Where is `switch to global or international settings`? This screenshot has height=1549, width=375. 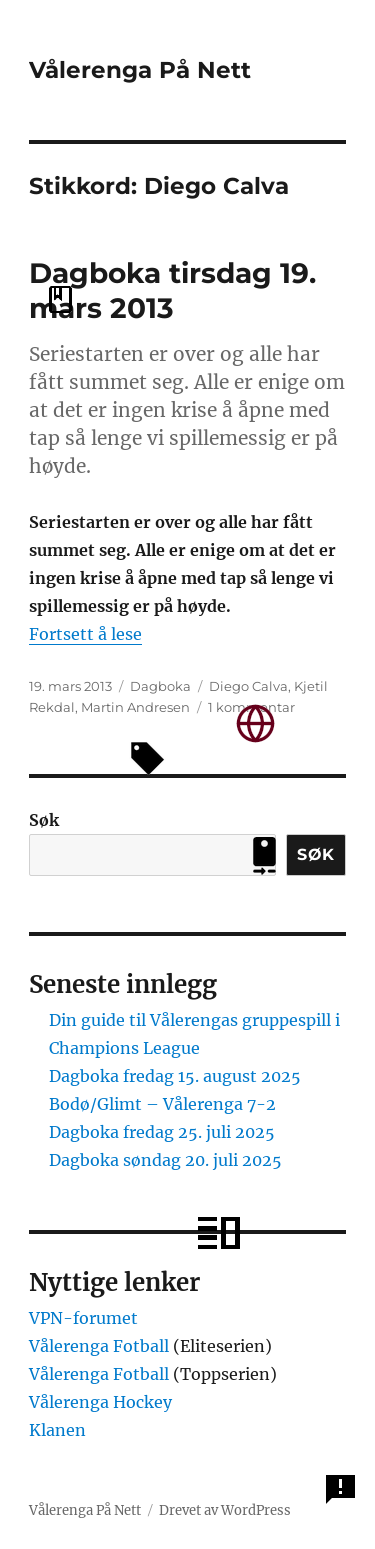 switch to global or international settings is located at coordinates (255, 723).